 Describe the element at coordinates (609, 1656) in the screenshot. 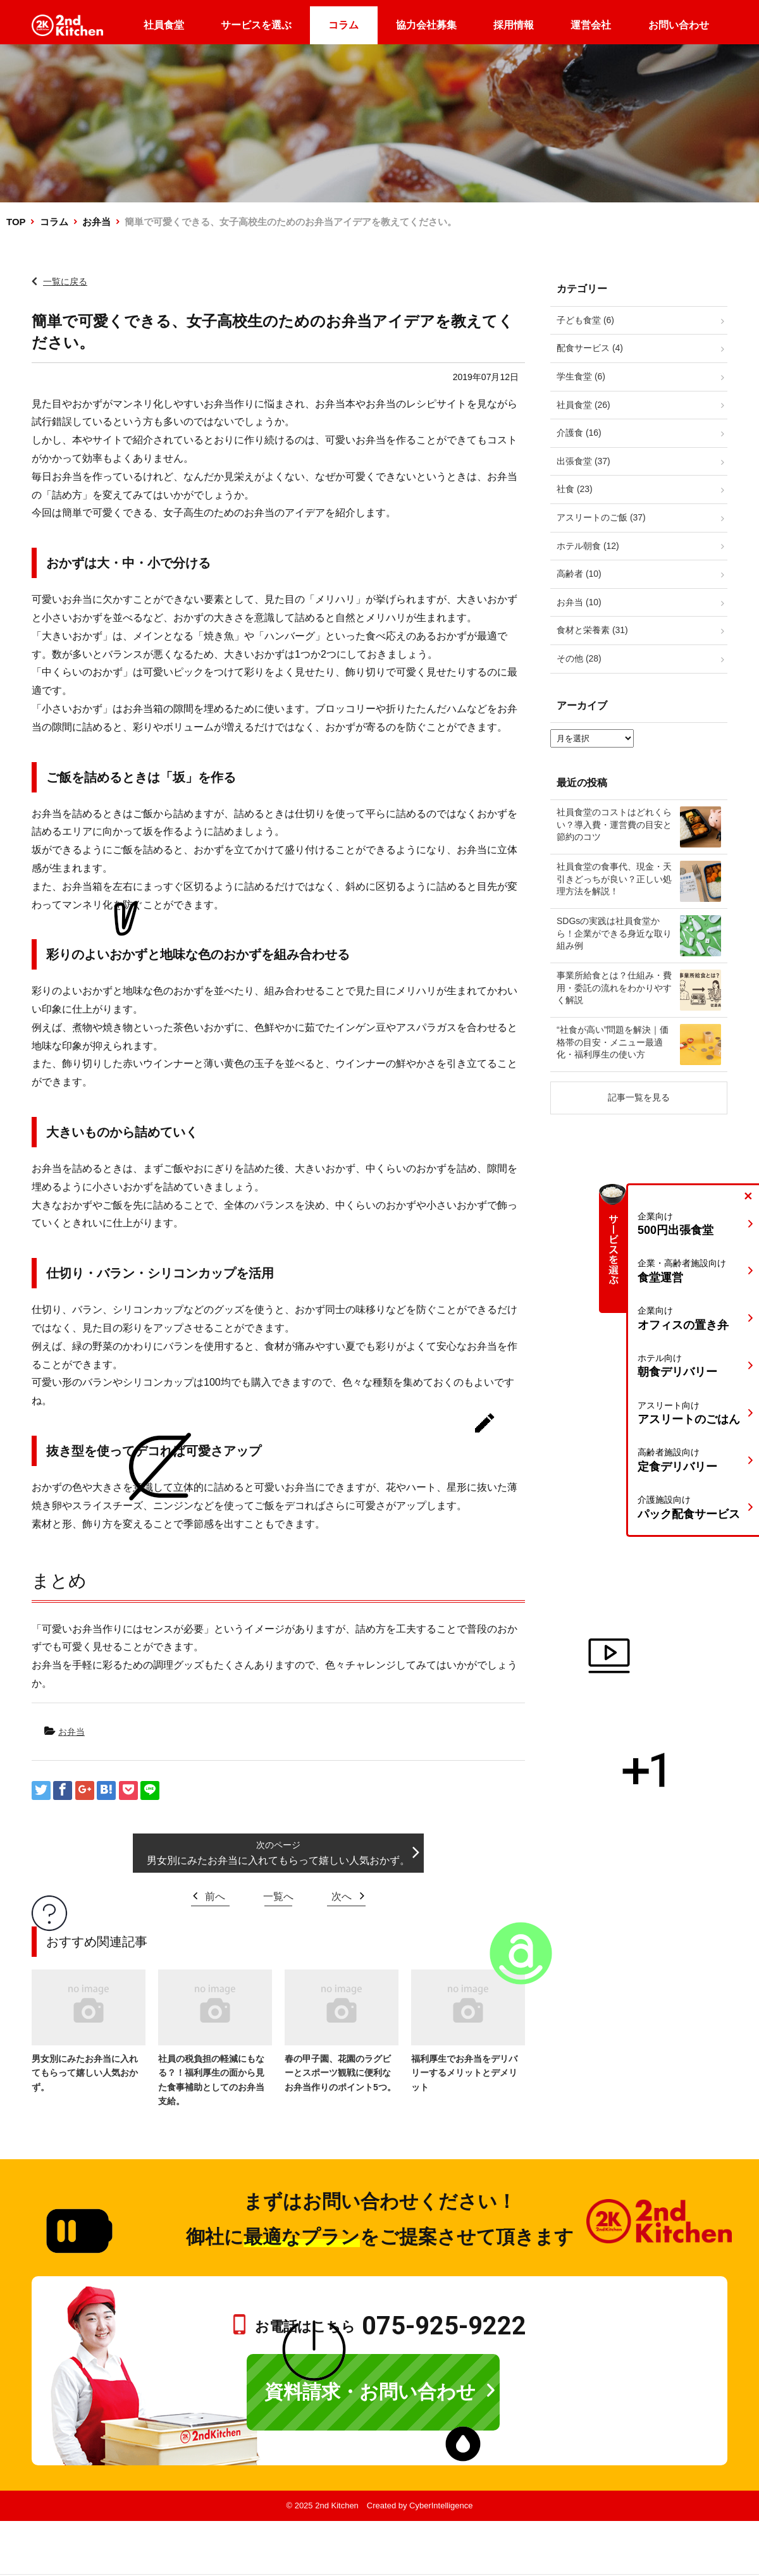

I see `play or watch a video` at that location.